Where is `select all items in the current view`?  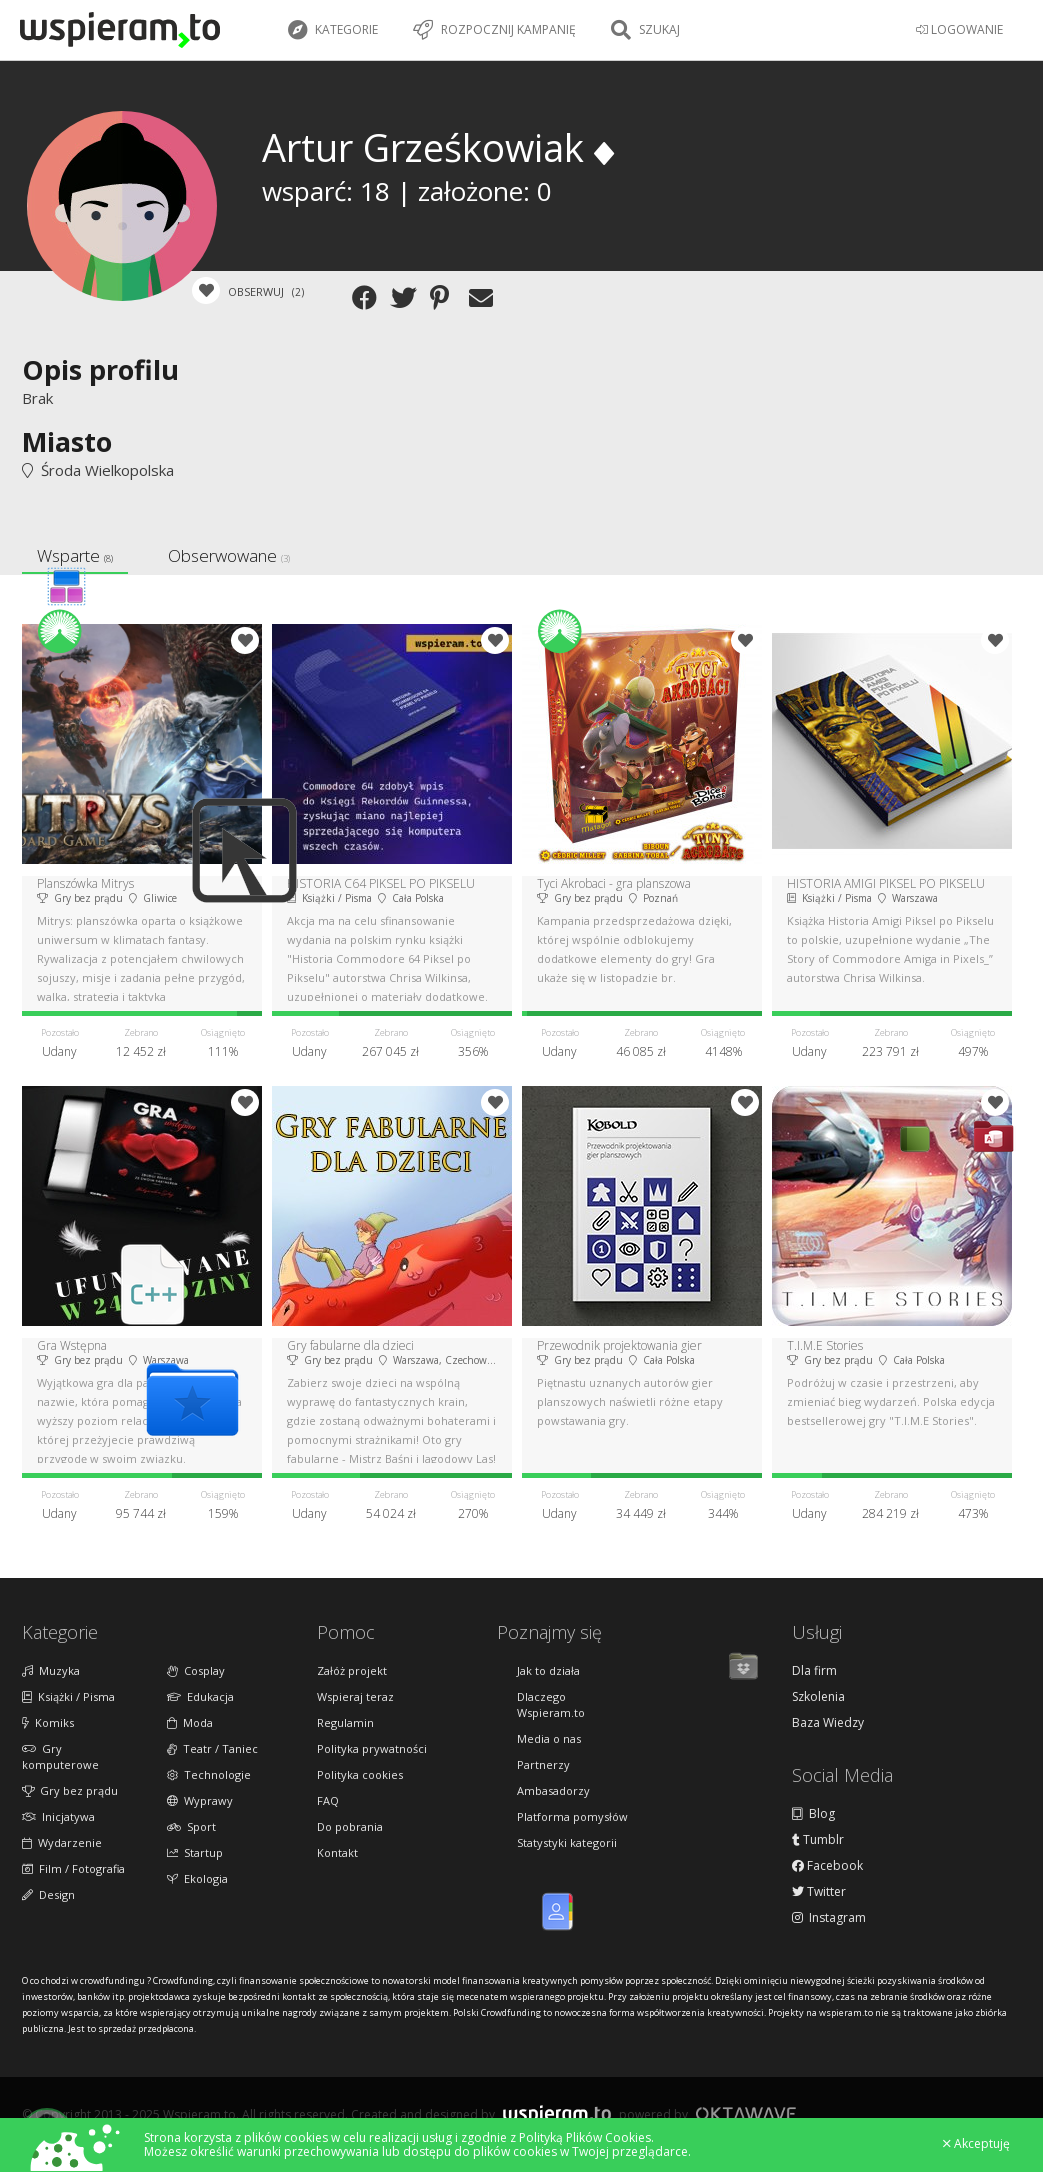
select all items in the current view is located at coordinates (66, 586).